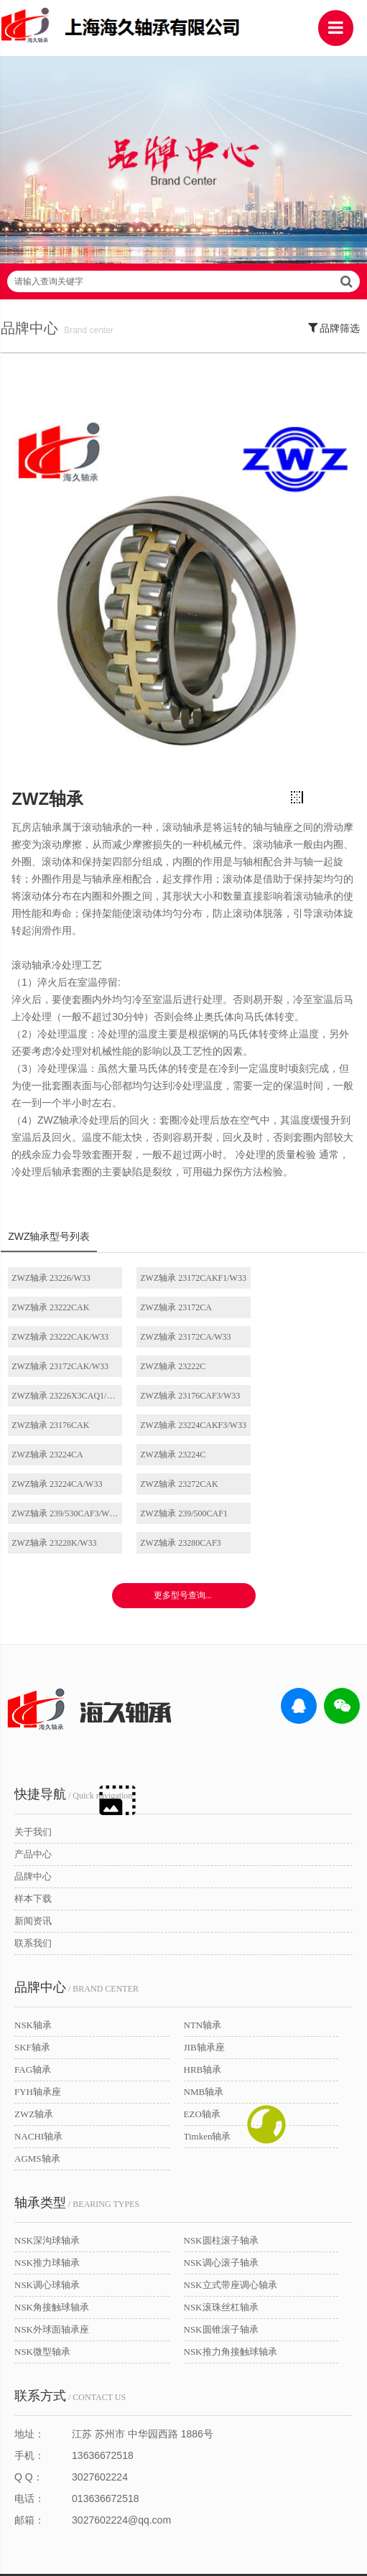 Image resolution: width=367 pixels, height=2576 pixels. Describe the element at coordinates (266, 2124) in the screenshot. I see `access global or international settings` at that location.